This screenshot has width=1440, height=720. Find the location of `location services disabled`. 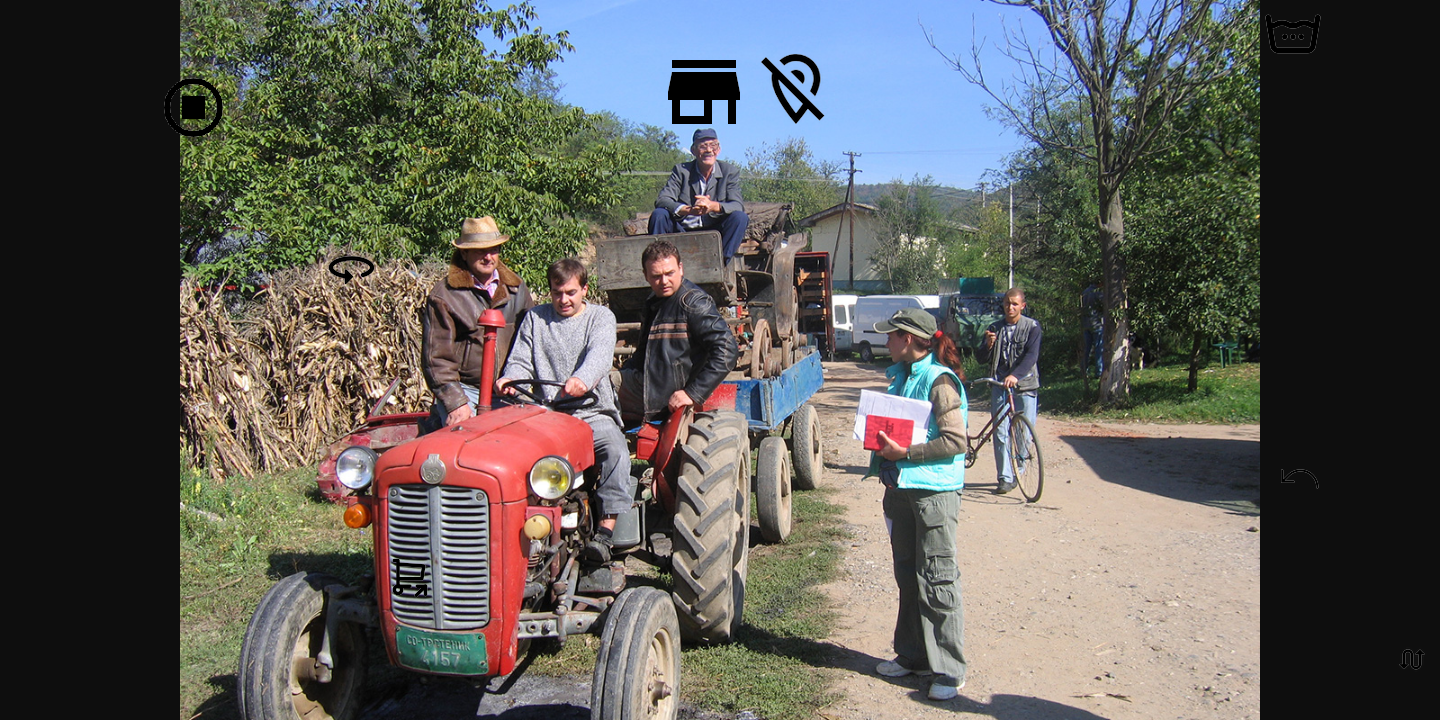

location services disabled is located at coordinates (796, 89).